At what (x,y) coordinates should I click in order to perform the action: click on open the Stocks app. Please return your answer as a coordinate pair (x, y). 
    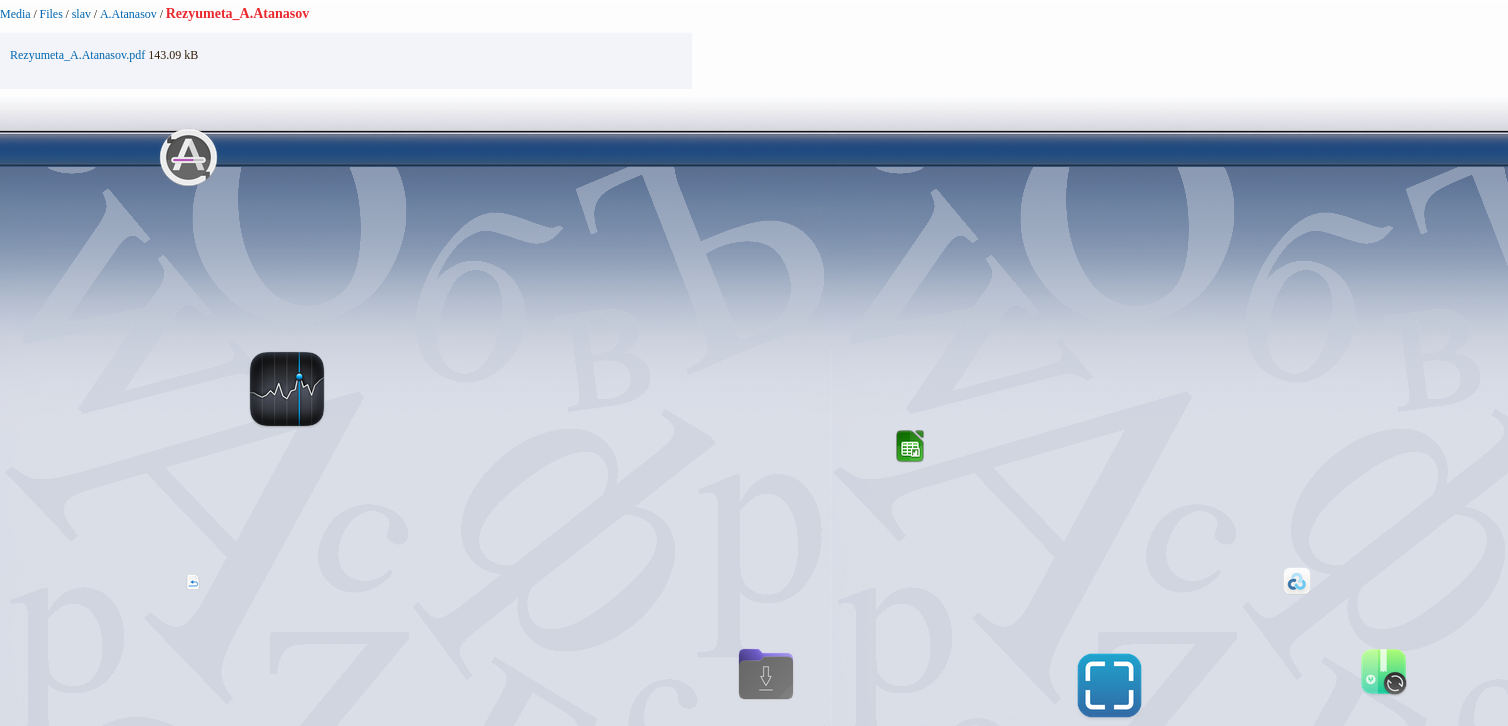
    Looking at the image, I should click on (287, 389).